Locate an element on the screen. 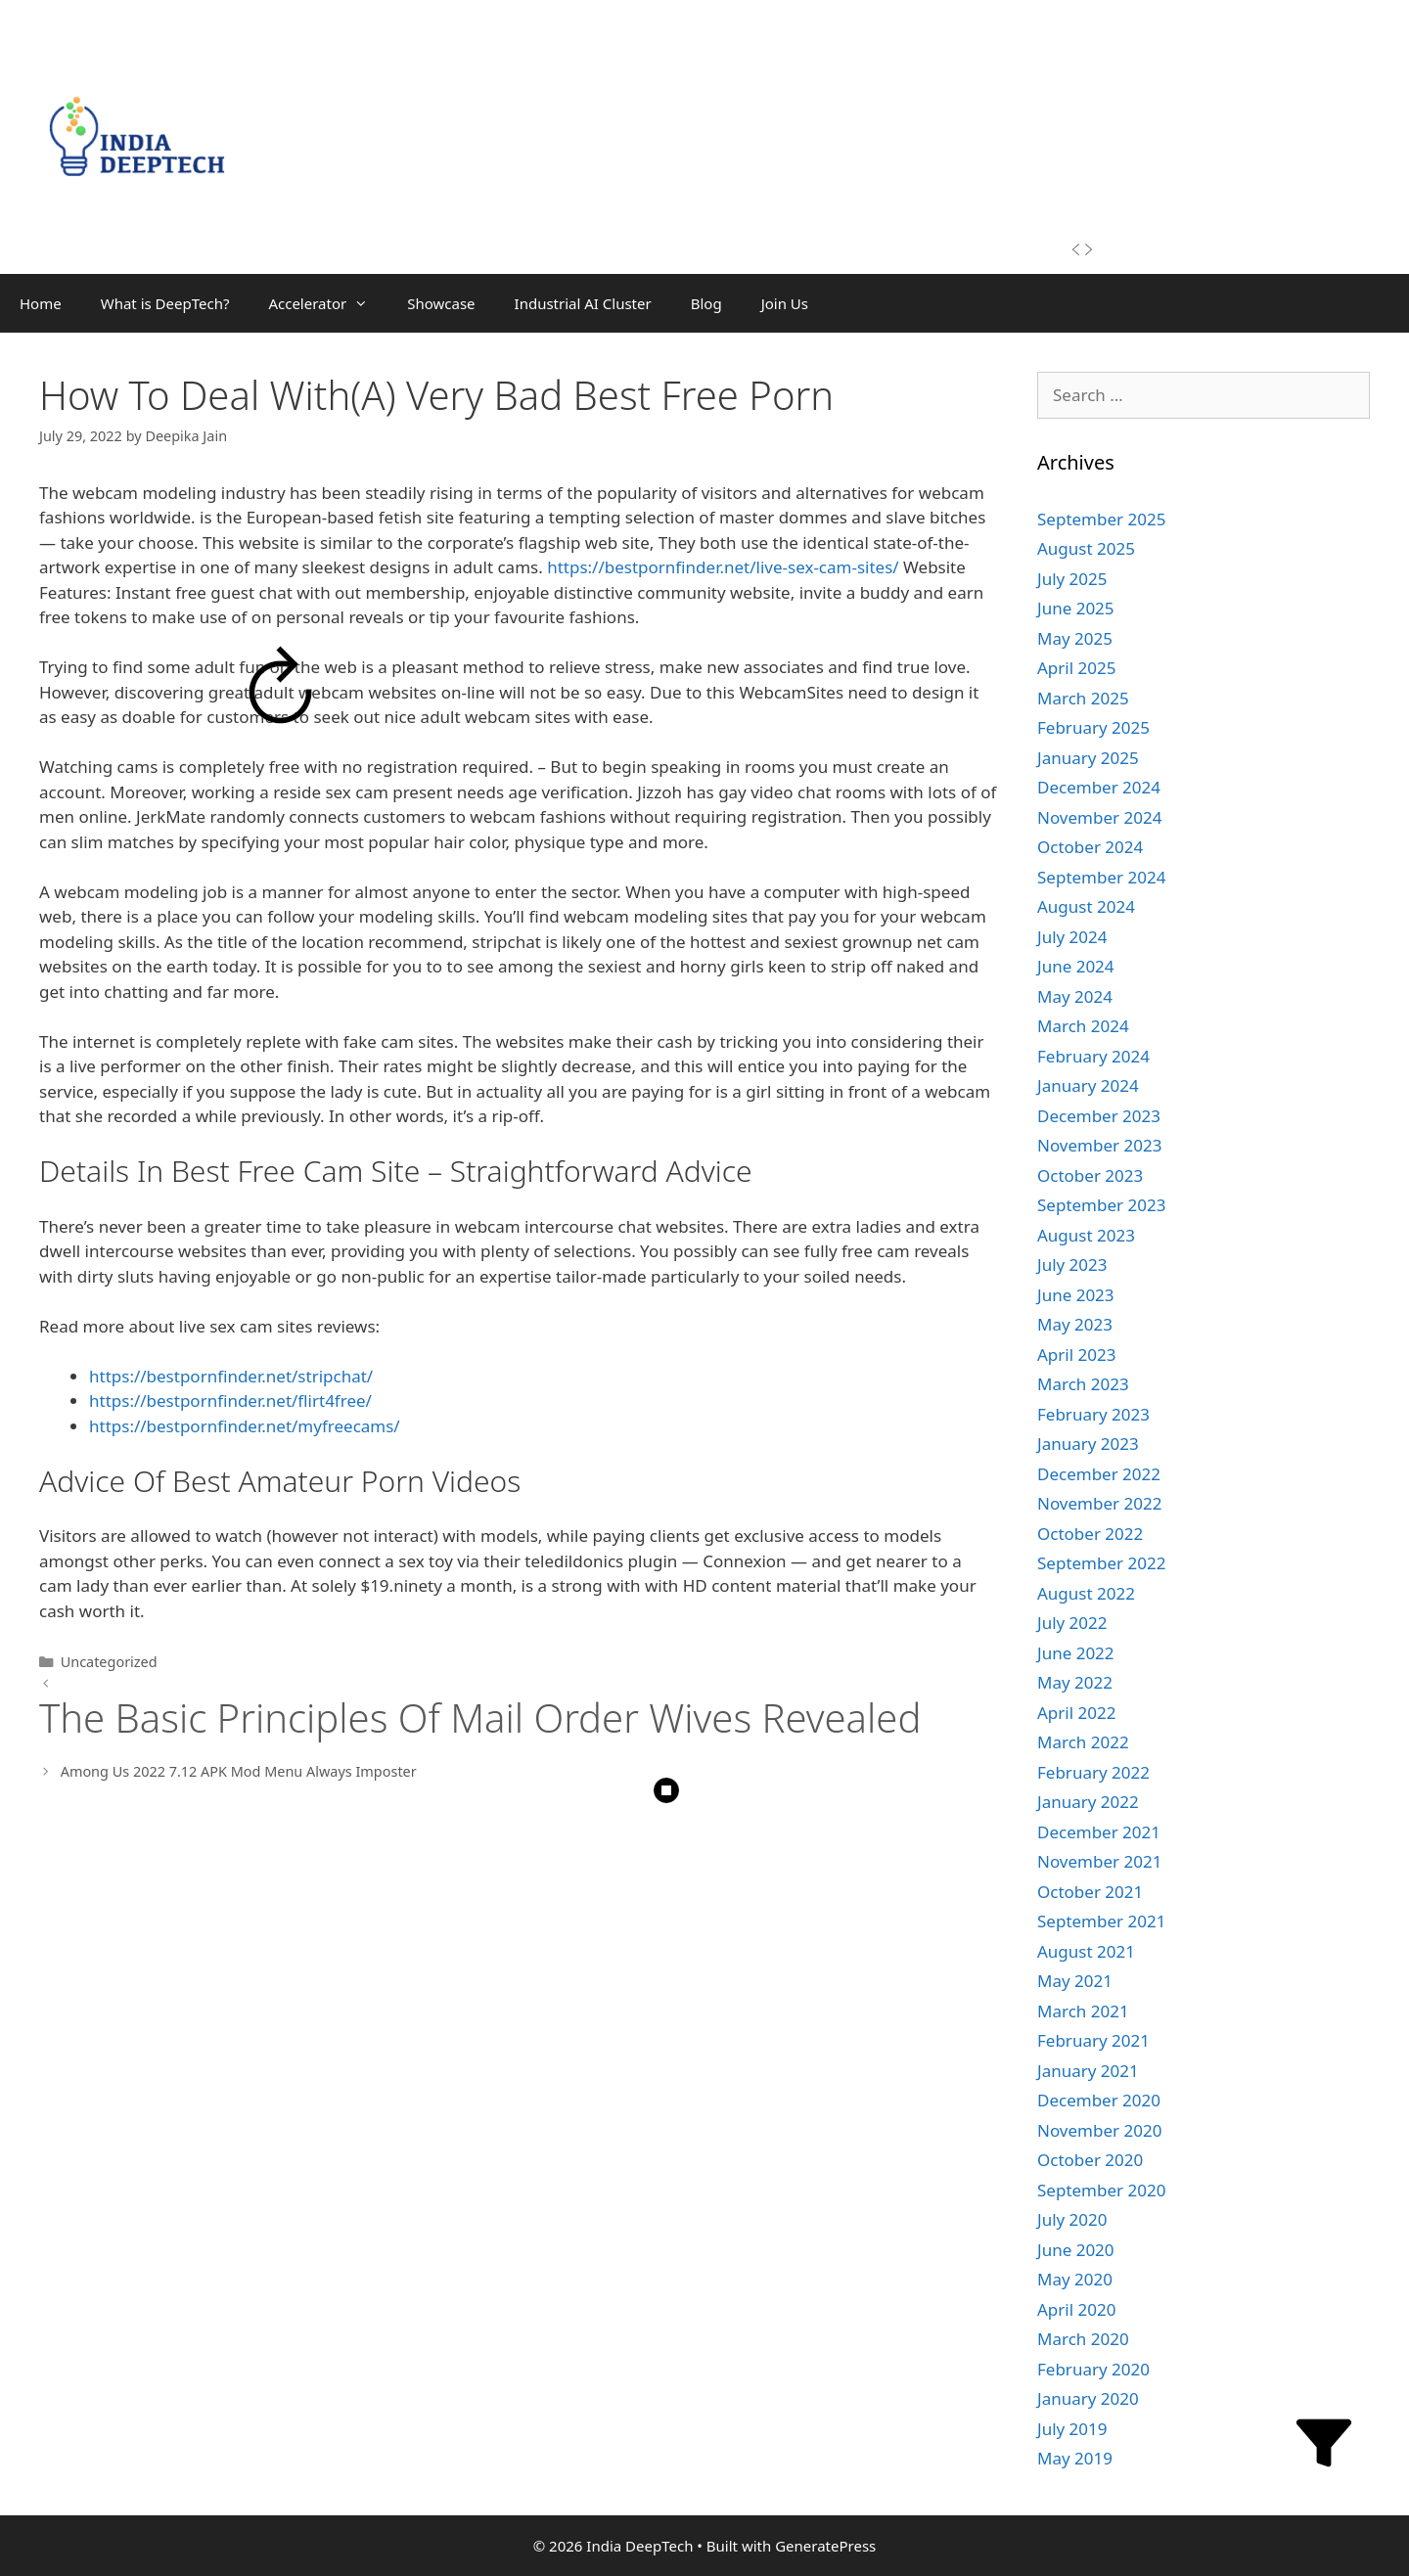 The width and height of the screenshot is (1409, 2576). refresh the current page or content is located at coordinates (280, 685).